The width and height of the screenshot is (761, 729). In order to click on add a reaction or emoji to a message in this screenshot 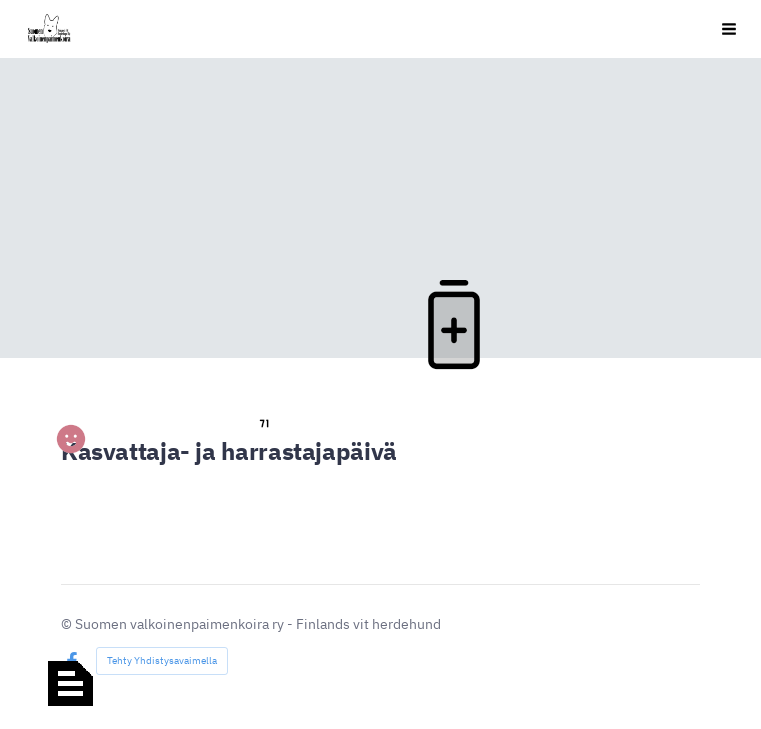, I will do `click(71, 439)`.